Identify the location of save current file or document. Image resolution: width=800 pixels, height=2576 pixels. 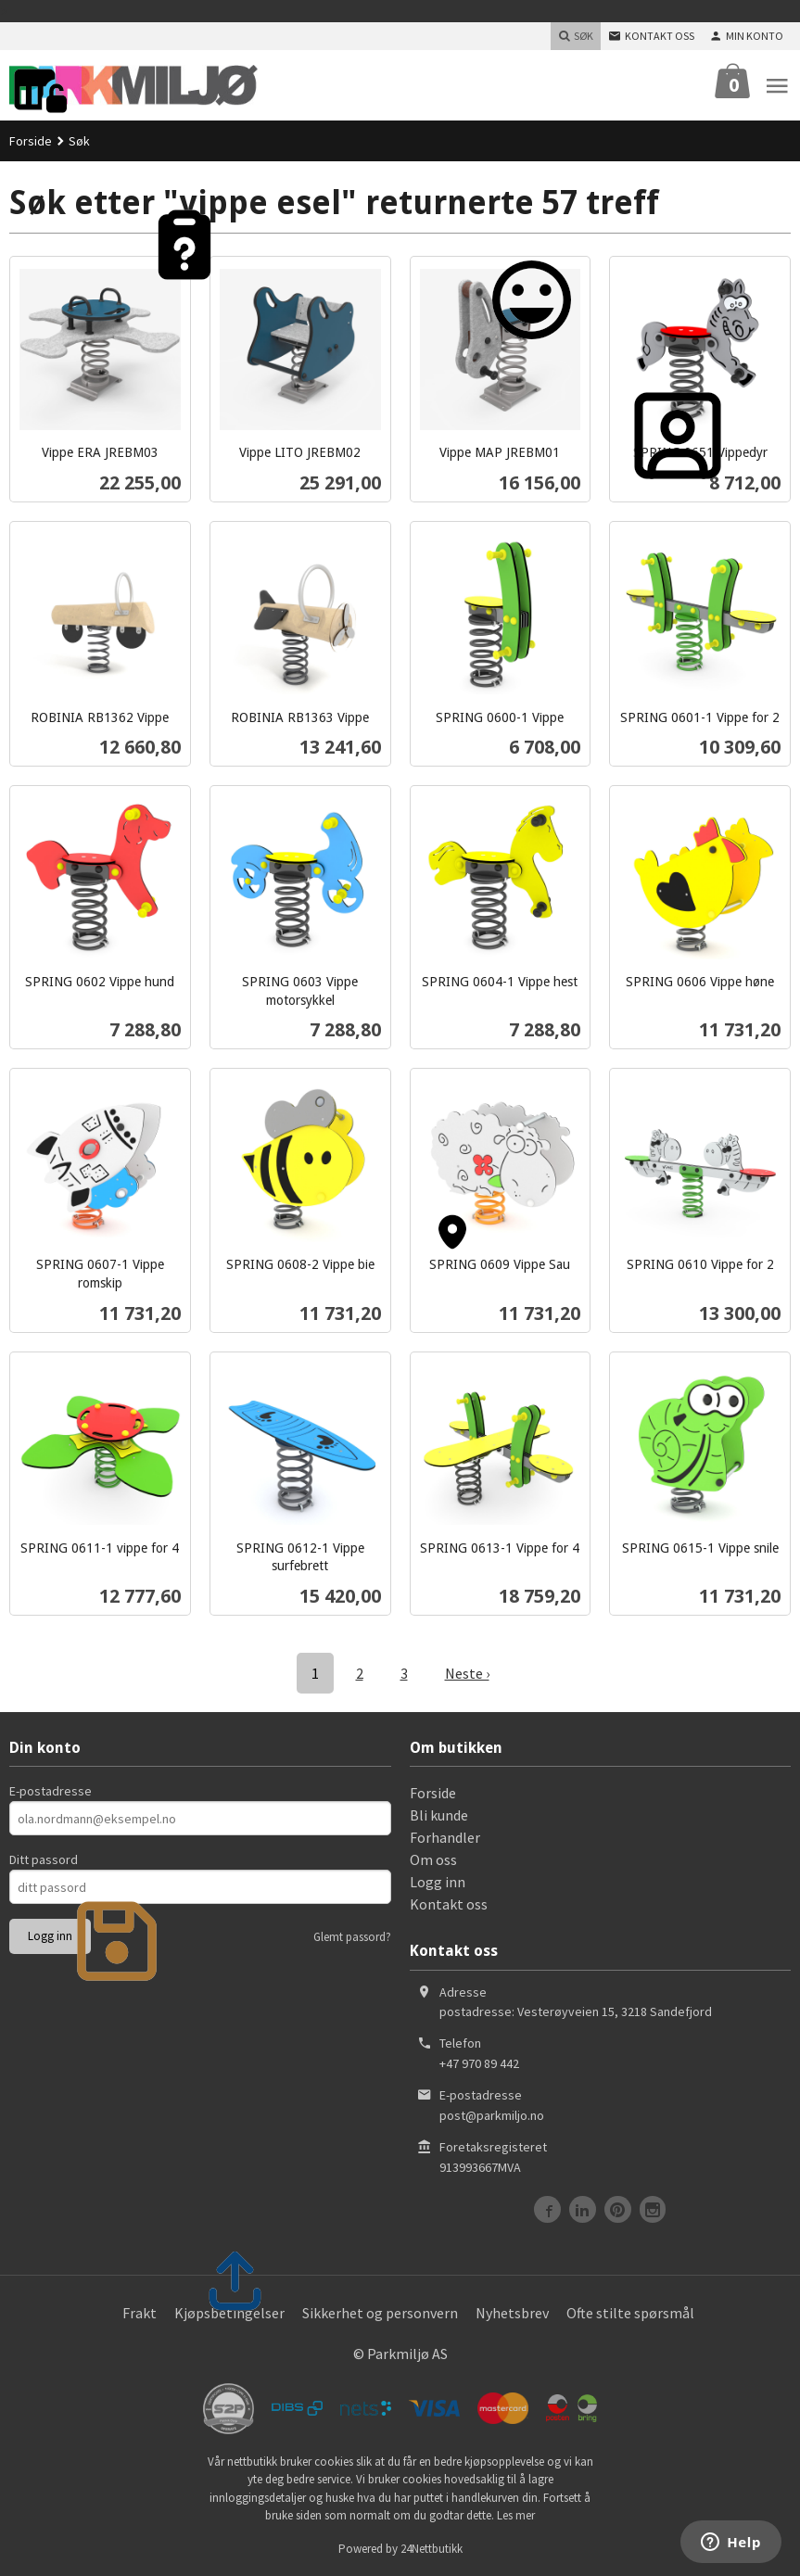
(117, 1941).